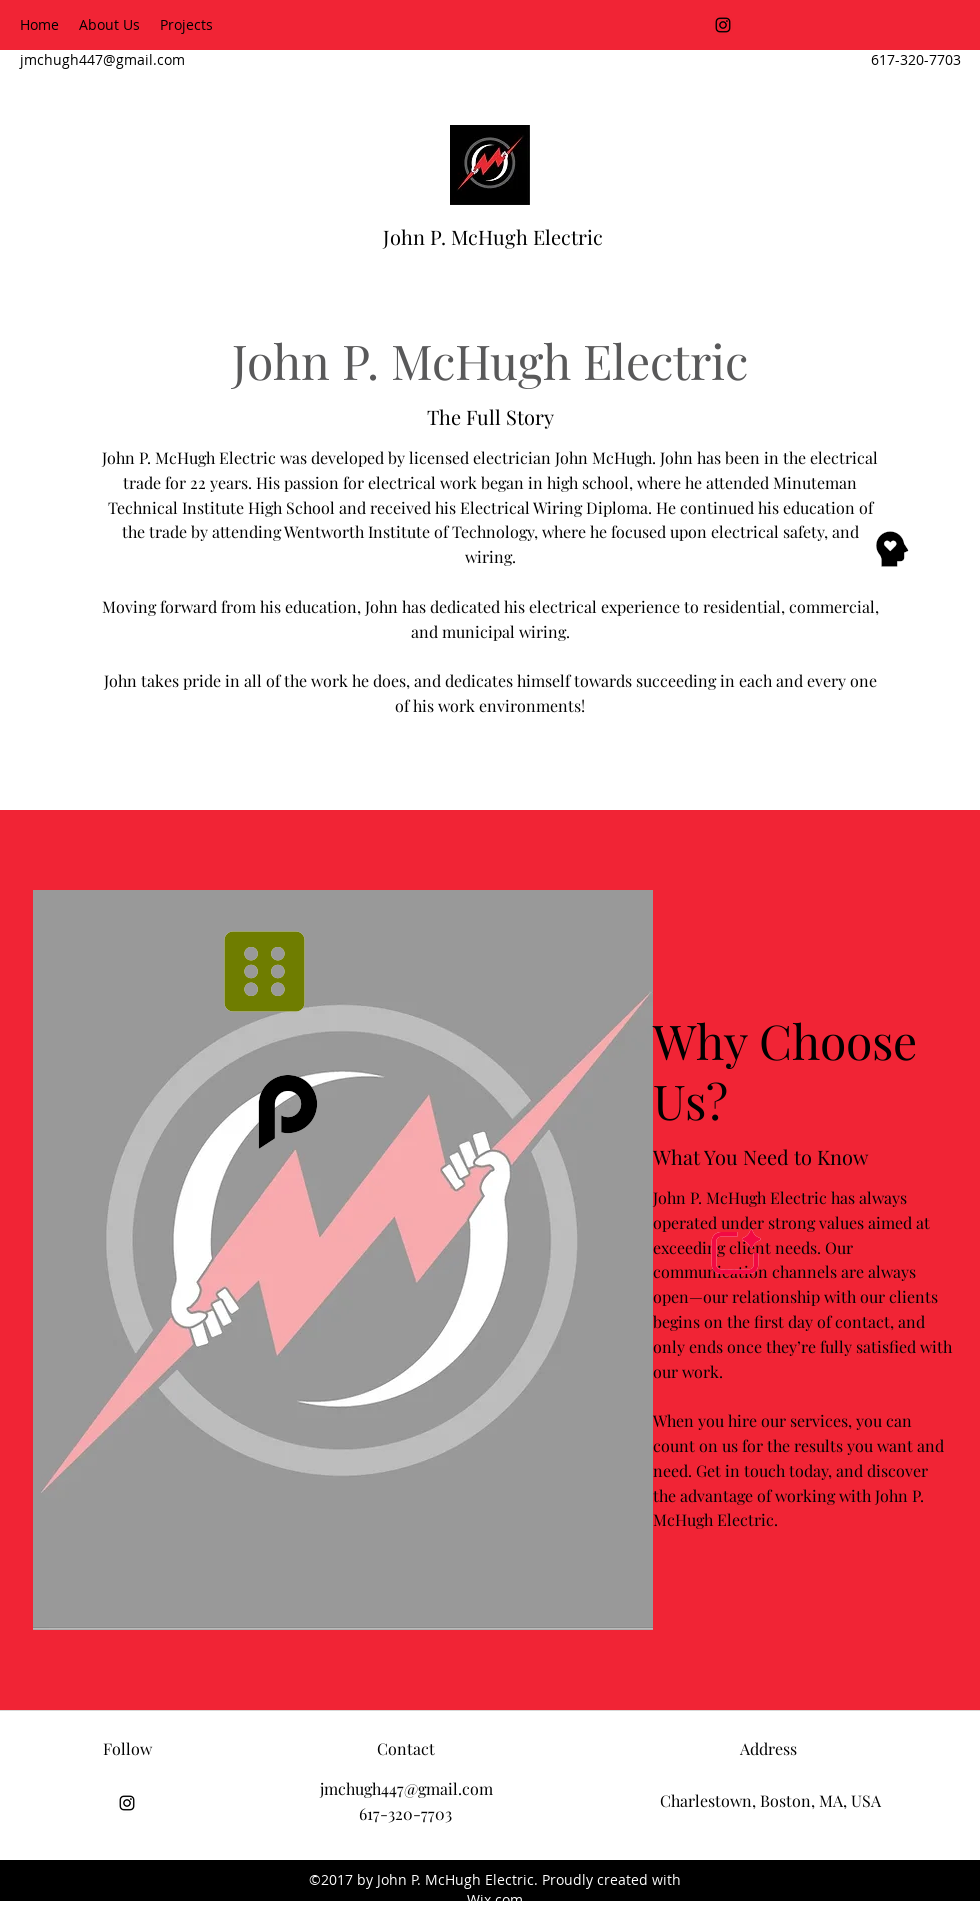 The height and width of the screenshot is (1920, 980). I want to click on roll the dice or generate a random result, so click(264, 971).